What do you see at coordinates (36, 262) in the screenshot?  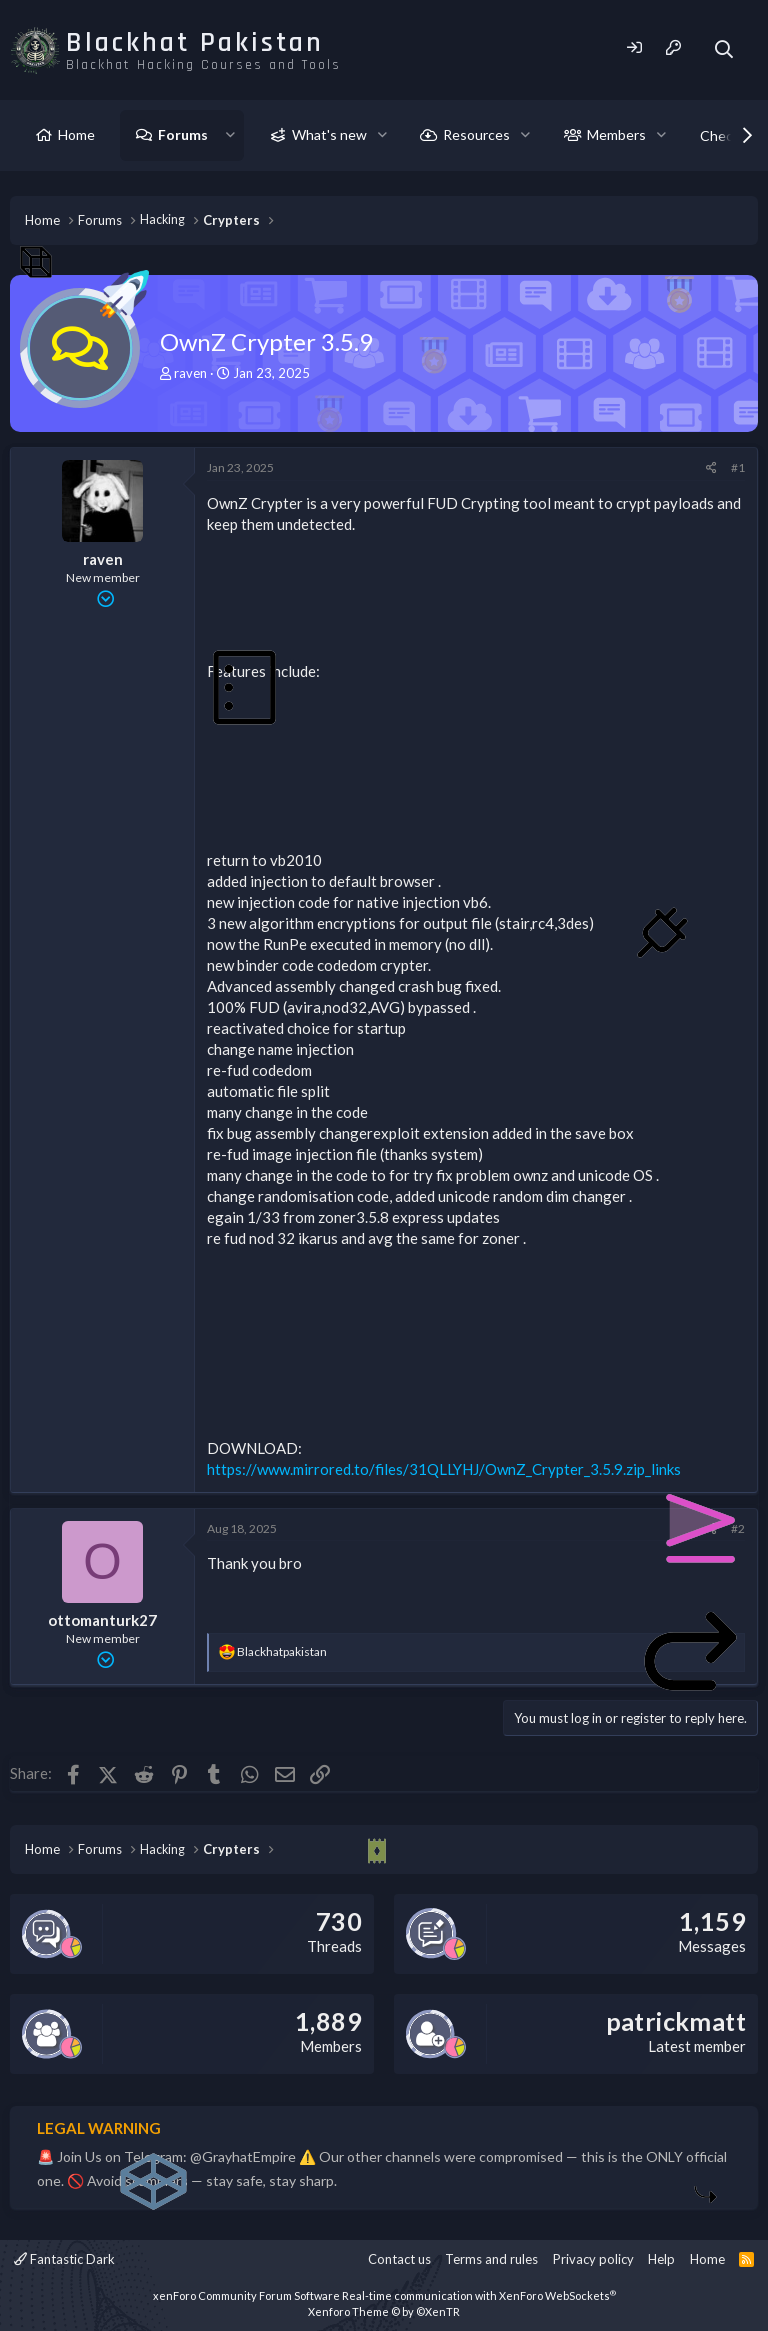 I see `view 3D model or object` at bounding box center [36, 262].